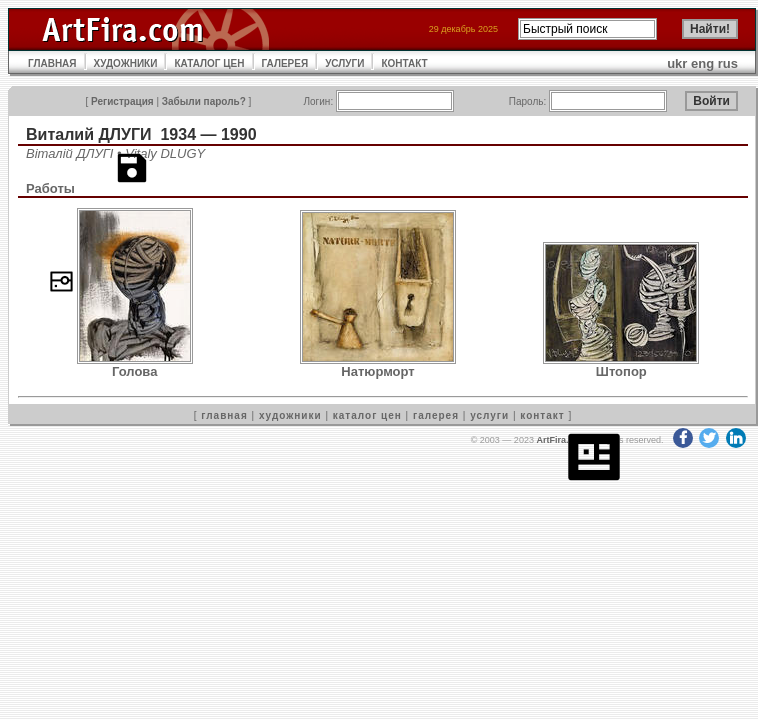  What do you see at coordinates (594, 457) in the screenshot?
I see `open news feed` at bounding box center [594, 457].